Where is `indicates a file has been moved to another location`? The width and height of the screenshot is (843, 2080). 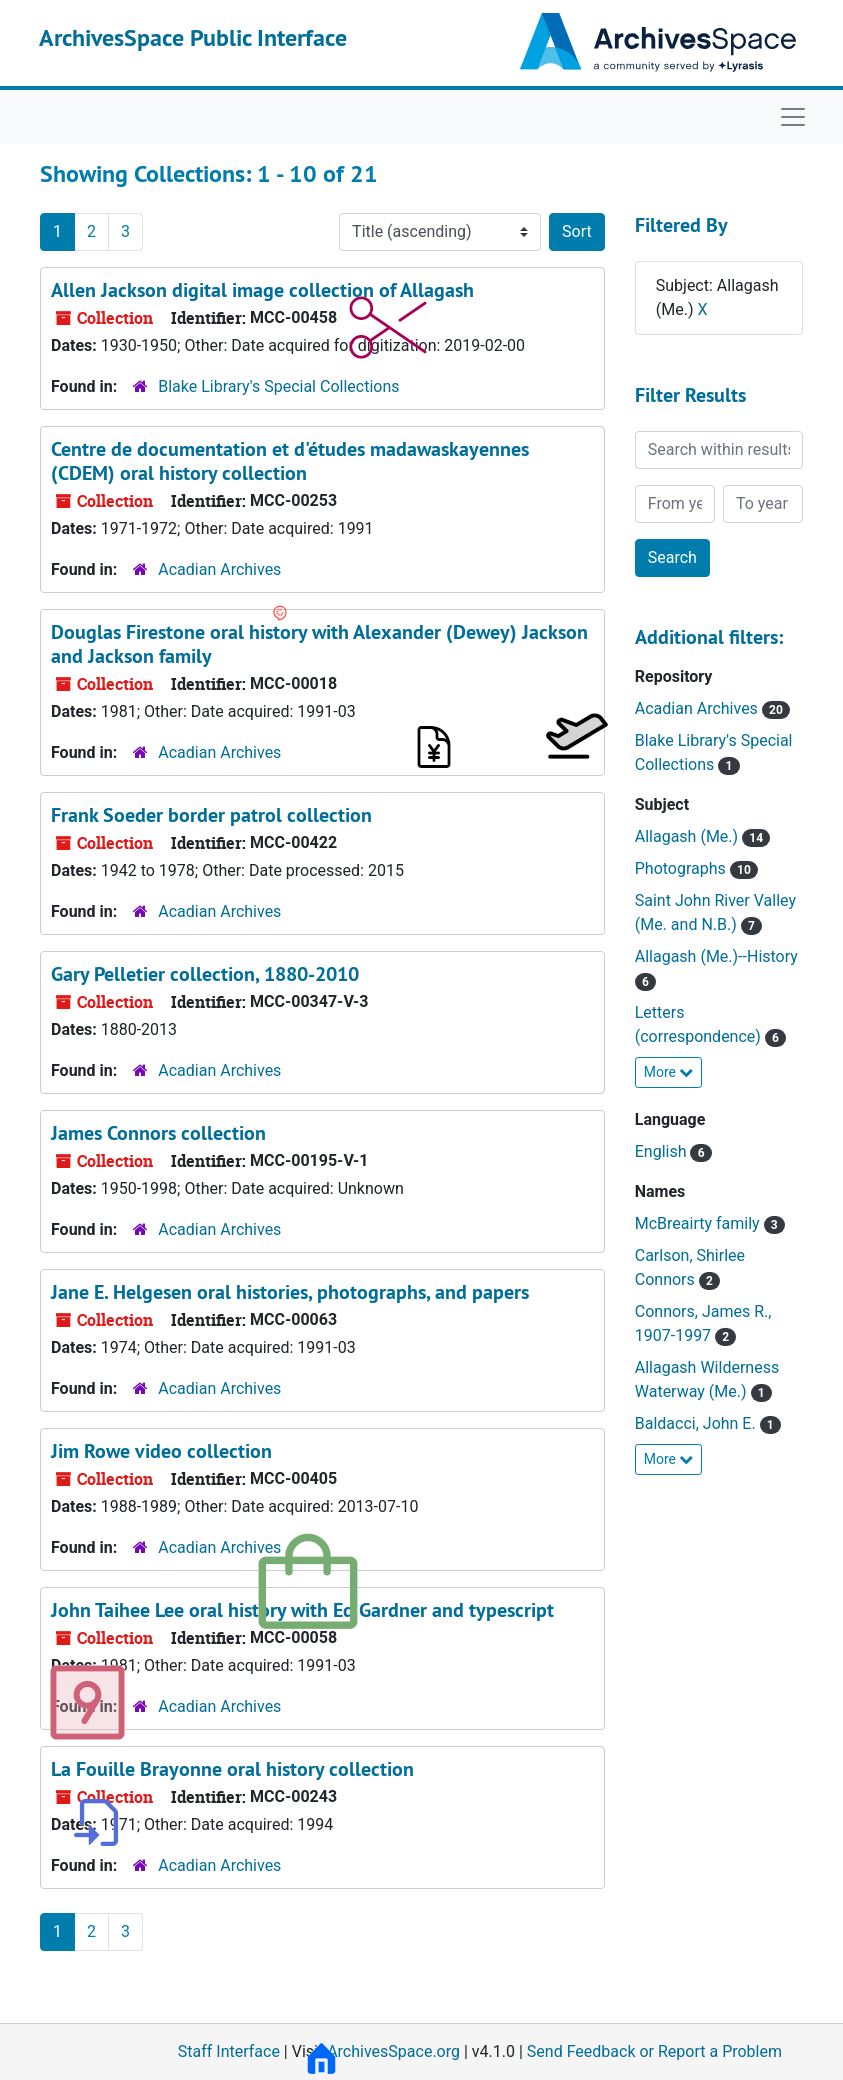 indicates a file has been moved to another location is located at coordinates (97, 1822).